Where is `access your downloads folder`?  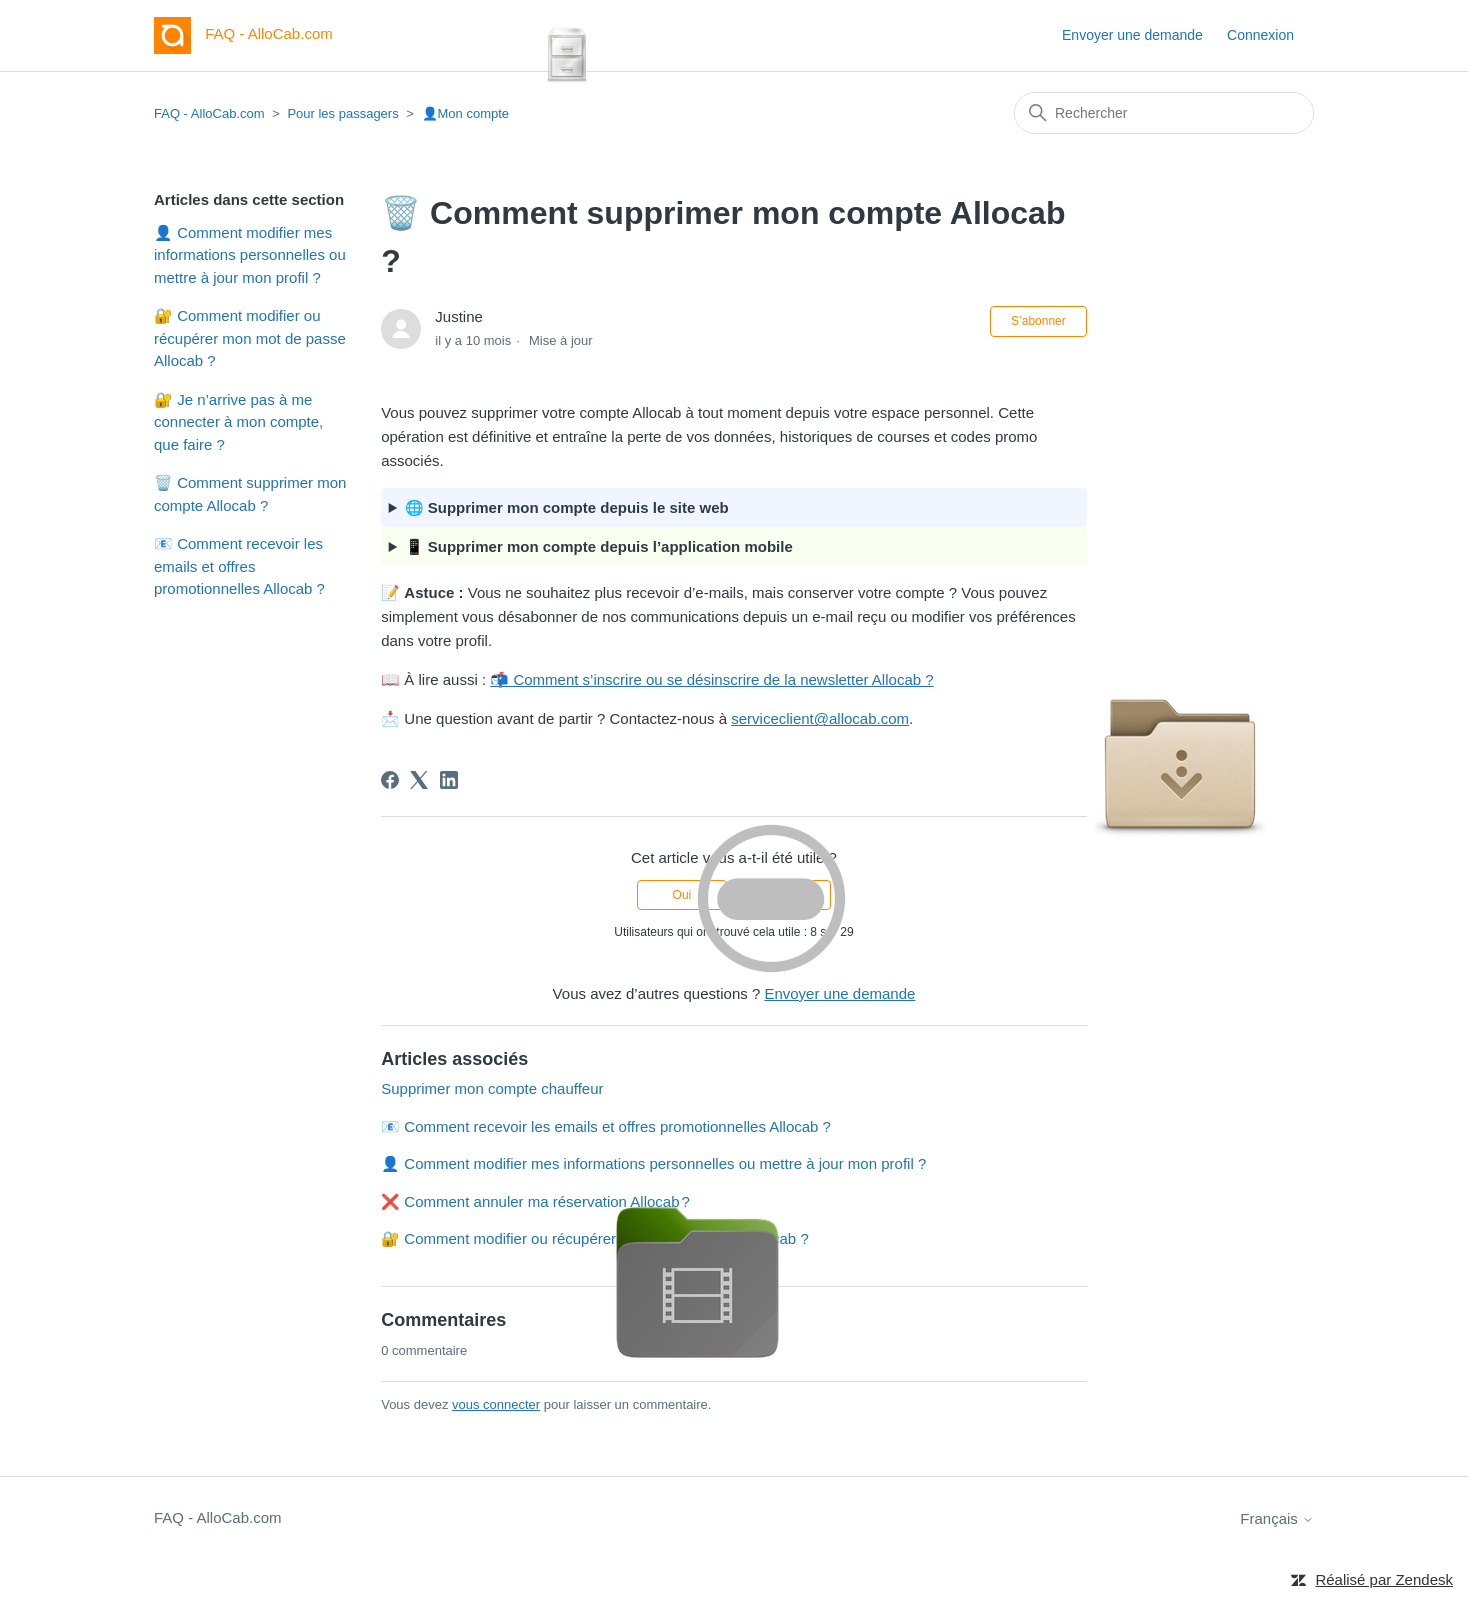
access your downloads folder is located at coordinates (1180, 772).